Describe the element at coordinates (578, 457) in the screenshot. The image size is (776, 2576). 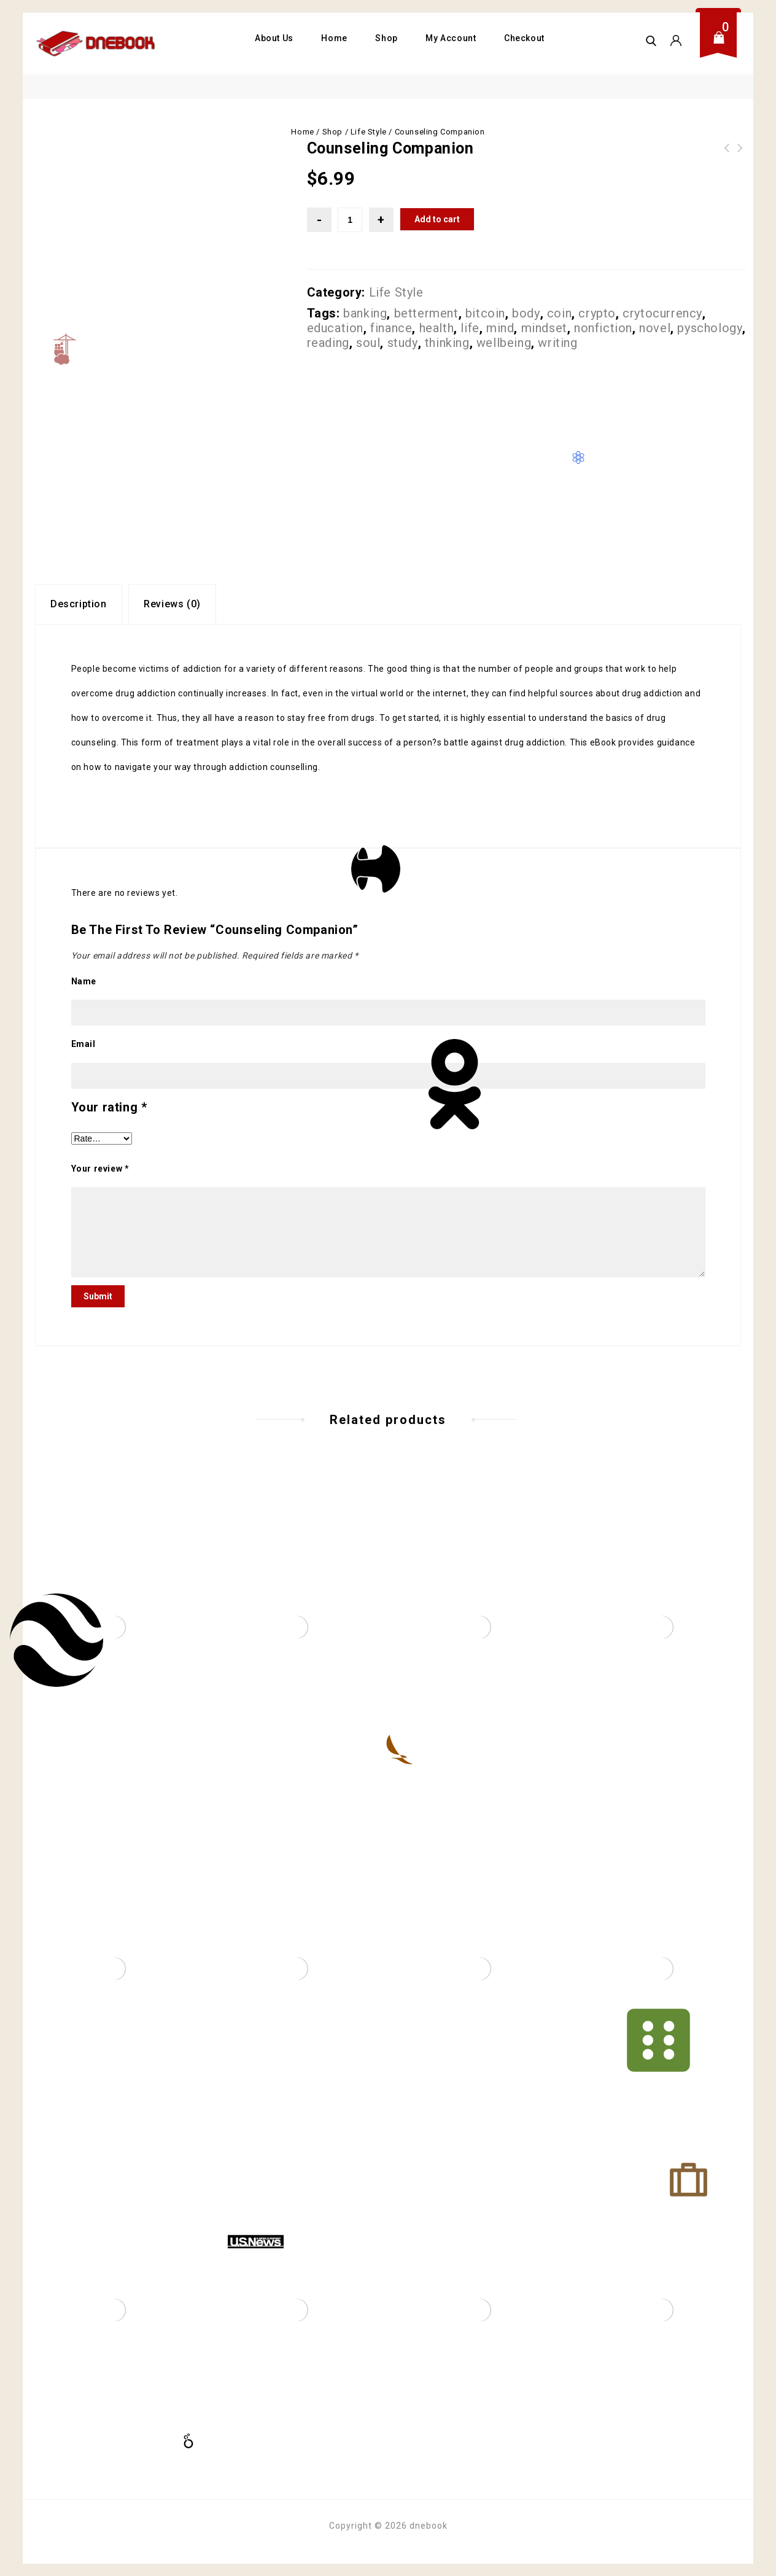
I see `cilium logo - open source cloud native networking platform` at that location.